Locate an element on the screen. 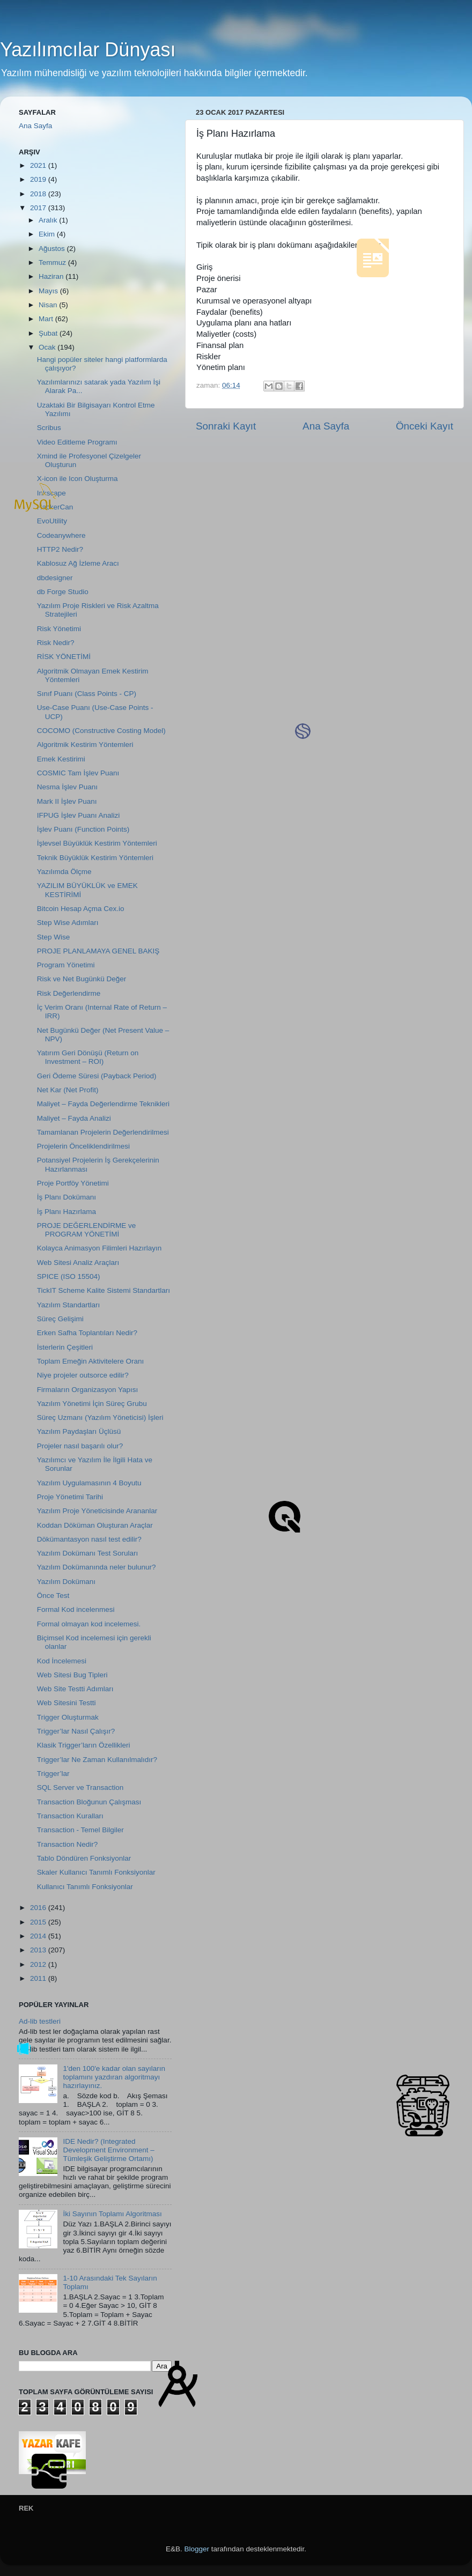 This screenshot has height=2576, width=472. reveal.js presentation framework logo is located at coordinates (24, 2048).